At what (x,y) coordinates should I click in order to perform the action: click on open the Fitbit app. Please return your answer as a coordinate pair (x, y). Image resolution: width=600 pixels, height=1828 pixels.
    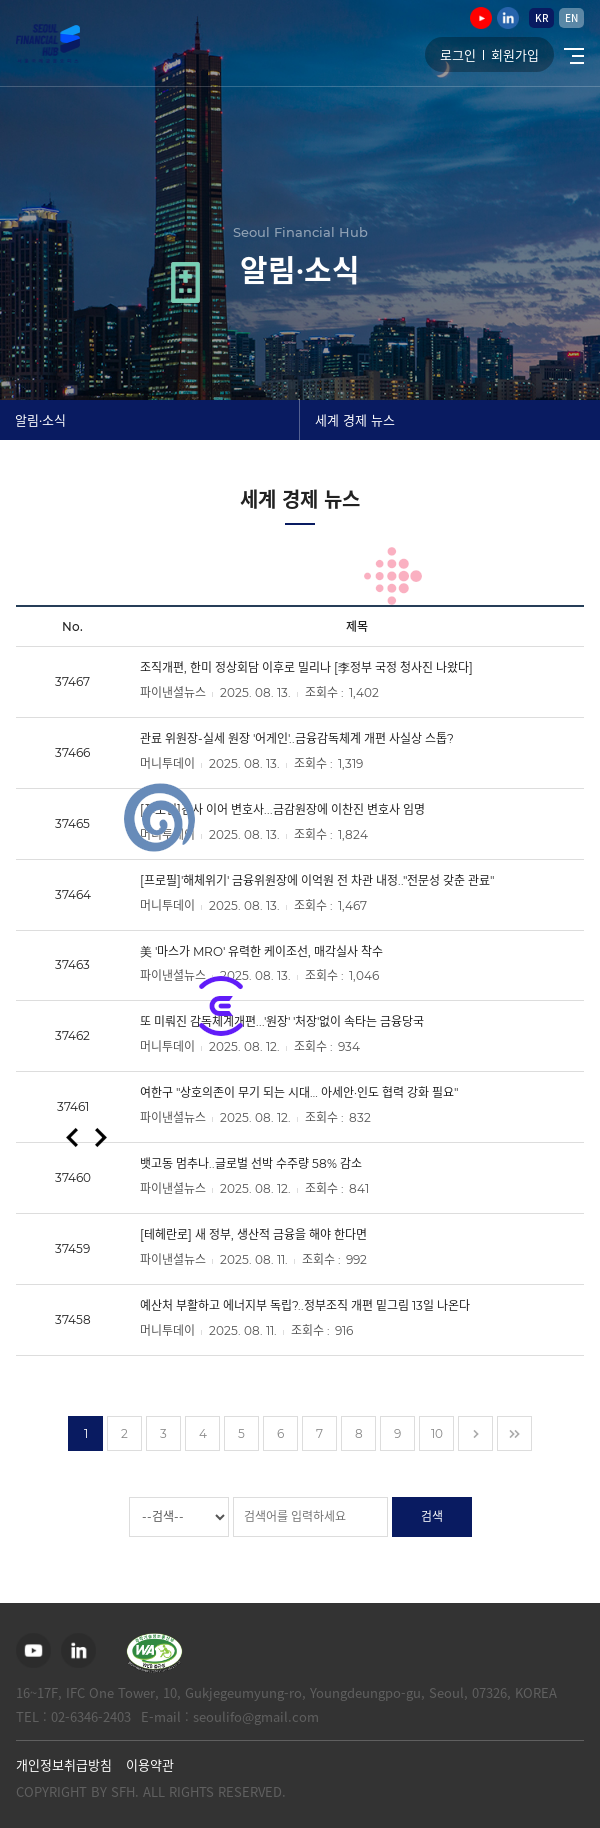
    Looking at the image, I should click on (393, 576).